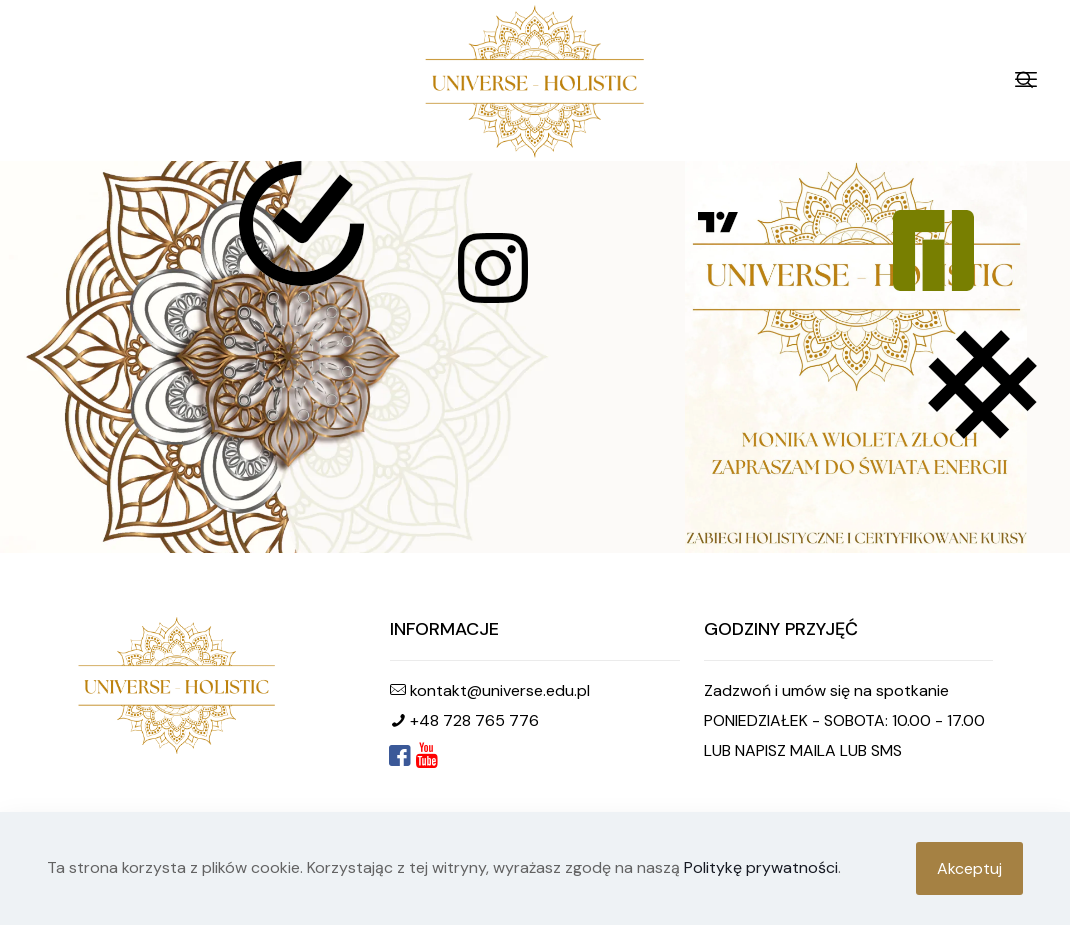 This screenshot has height=925, width=1070. I want to click on open SimpleX messaging app, so click(982, 384).